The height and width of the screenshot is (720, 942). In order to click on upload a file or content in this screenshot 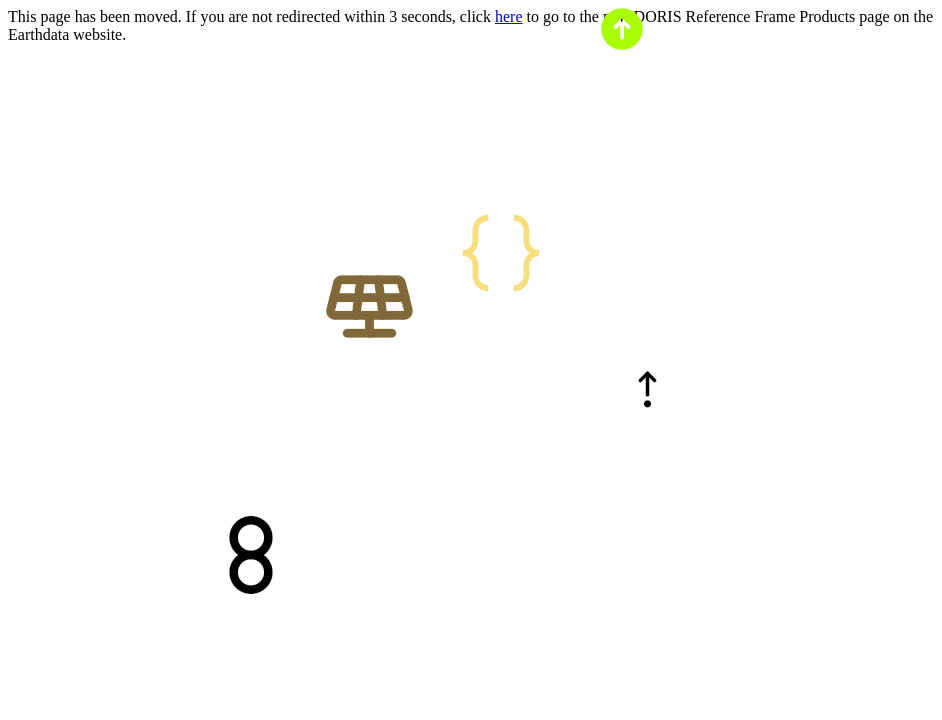, I will do `click(622, 29)`.